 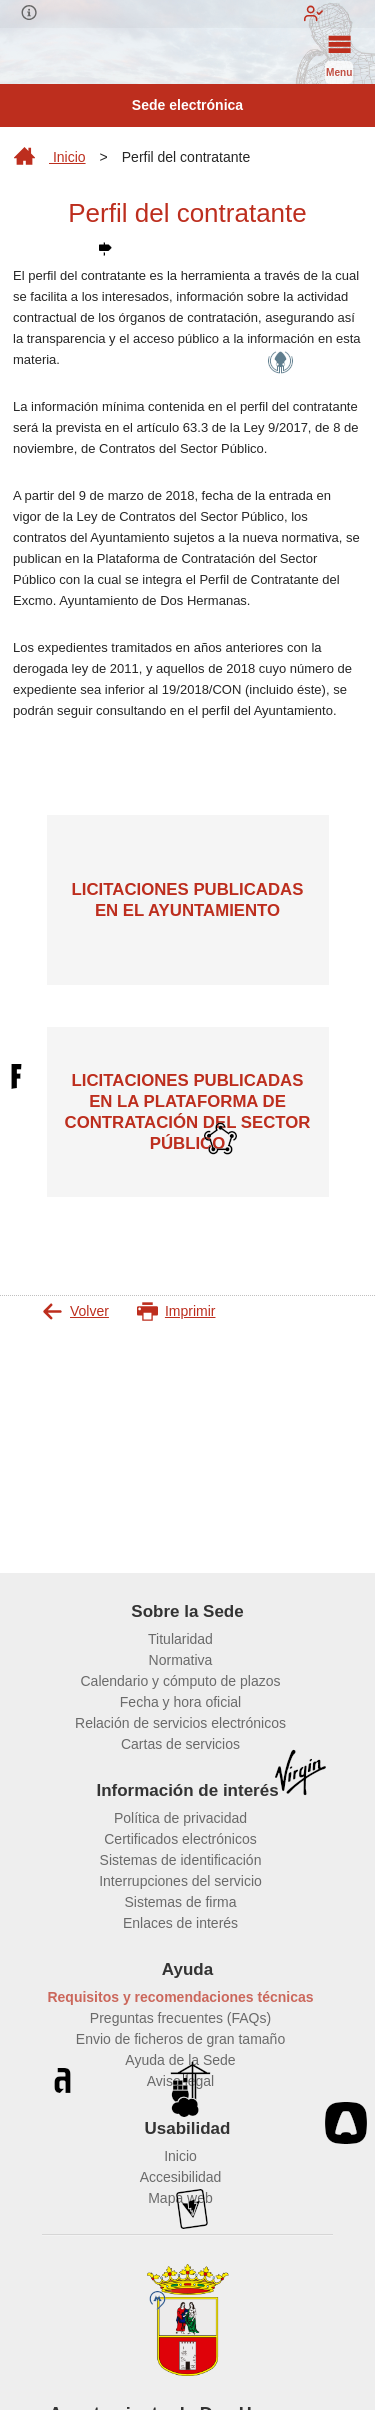 I want to click on get directions or navigate to a destination, so click(x=105, y=249).